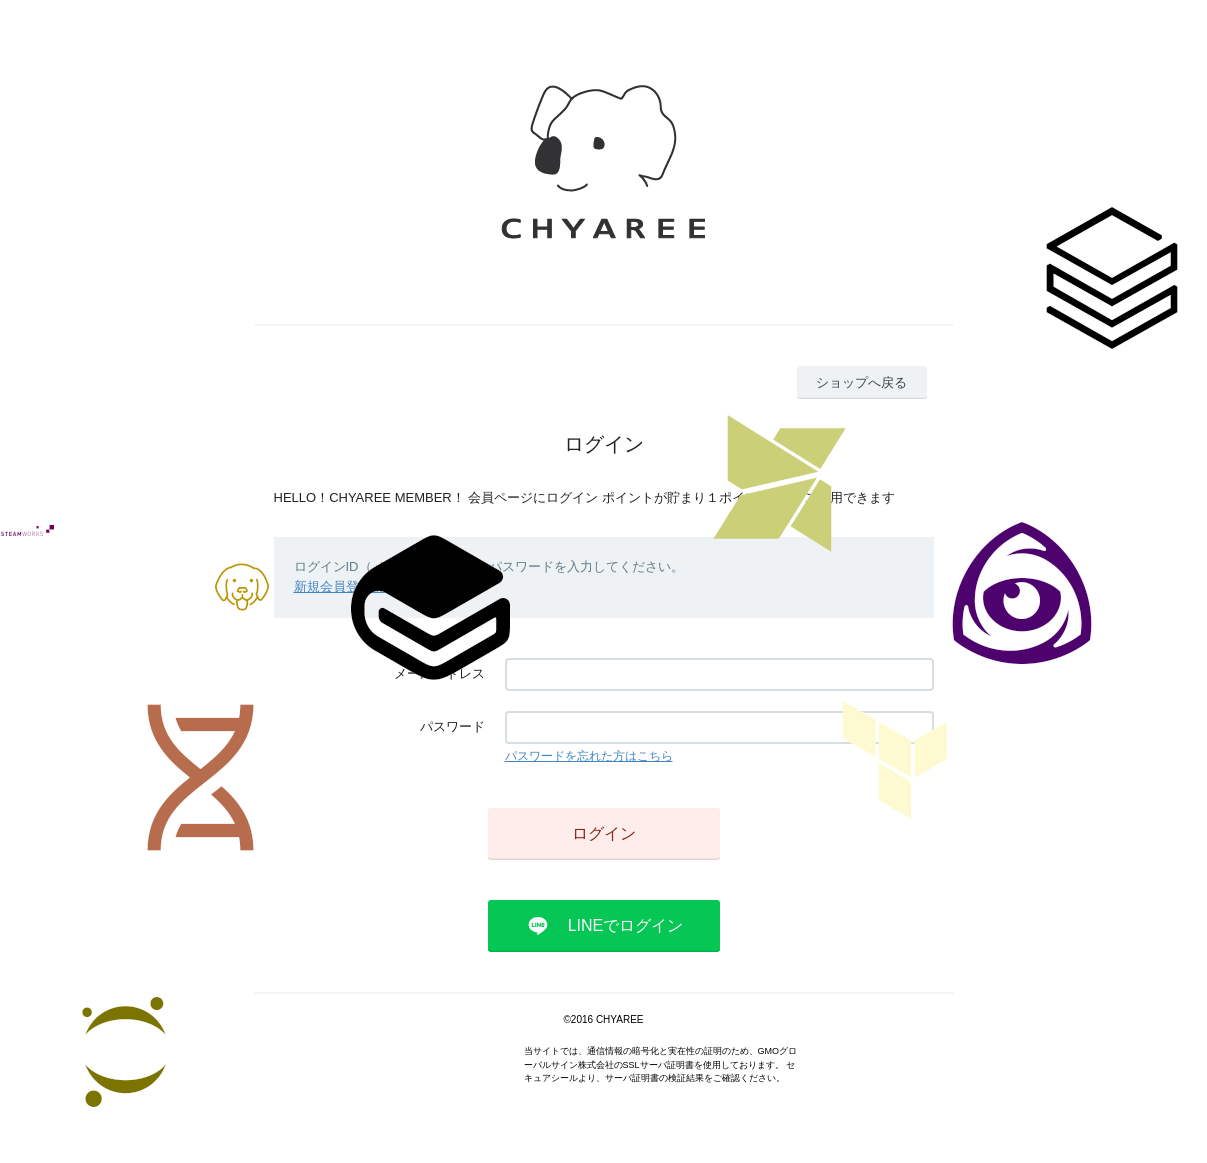 This screenshot has height=1163, width=1207. I want to click on open Databricks platform, so click(1112, 278).